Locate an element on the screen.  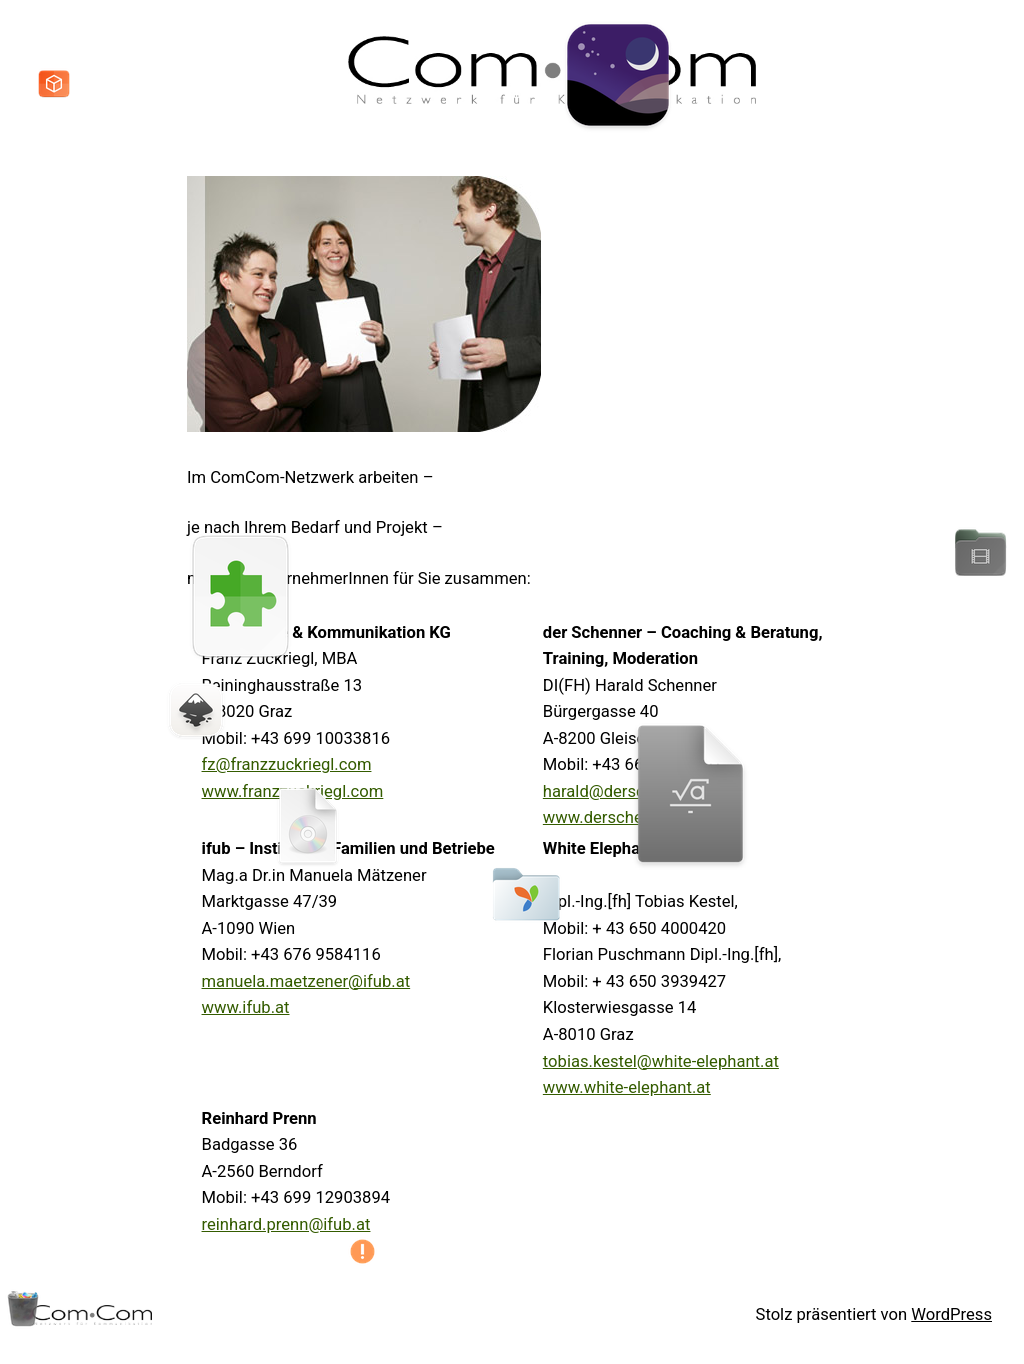
open yii2 framework project folder is located at coordinates (526, 896).